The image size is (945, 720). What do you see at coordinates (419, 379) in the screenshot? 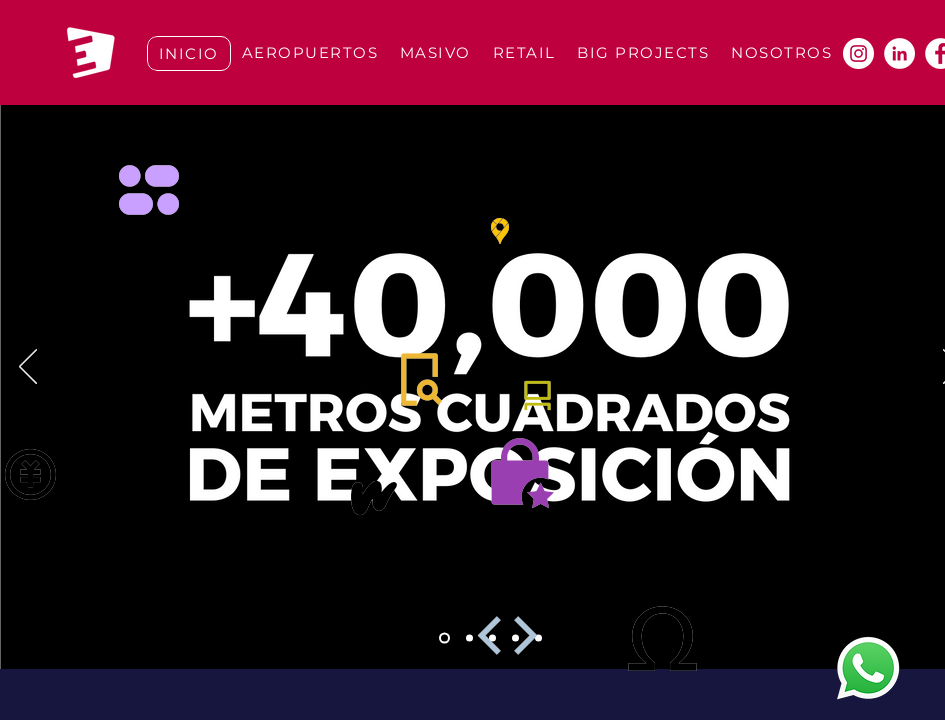
I see `find my phone feature` at bounding box center [419, 379].